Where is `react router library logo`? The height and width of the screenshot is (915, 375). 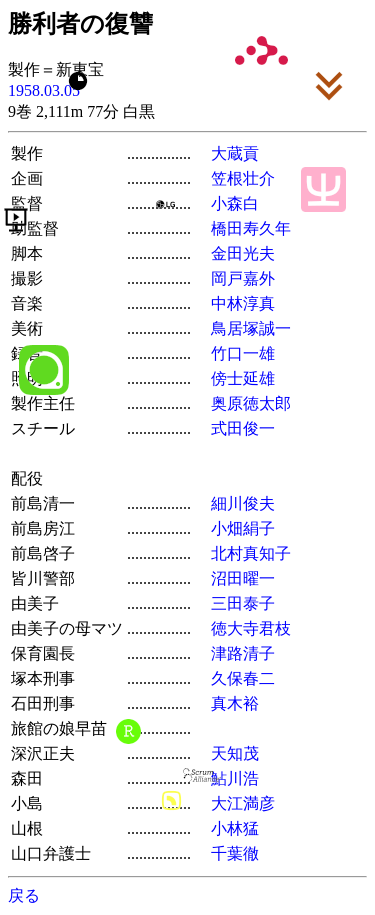 react router library logo is located at coordinates (261, 50).